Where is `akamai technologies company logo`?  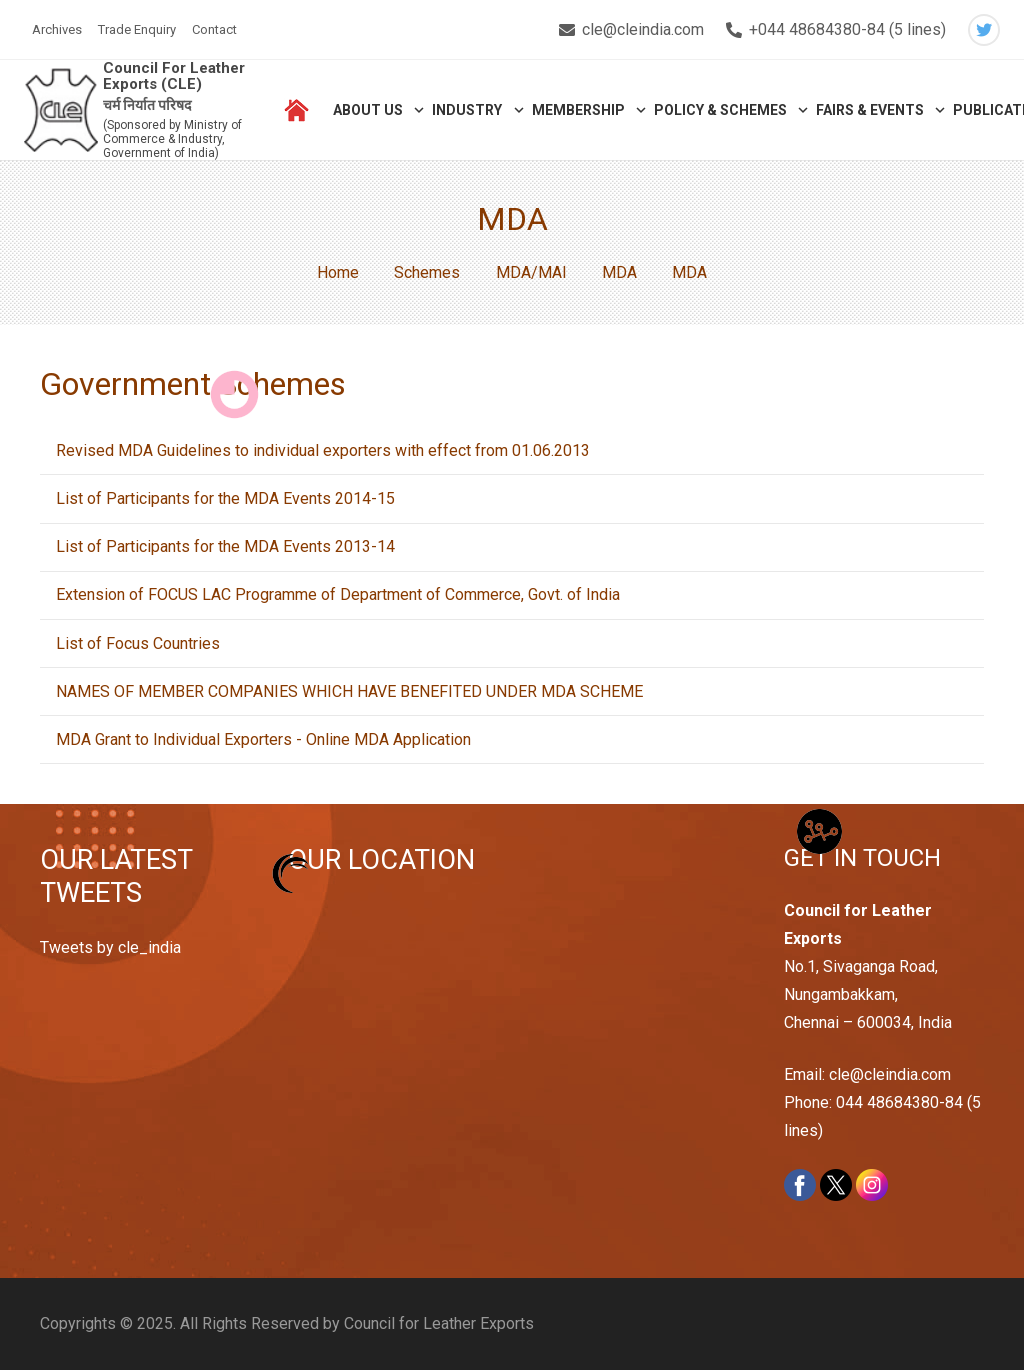 akamai technologies company logo is located at coordinates (290, 873).